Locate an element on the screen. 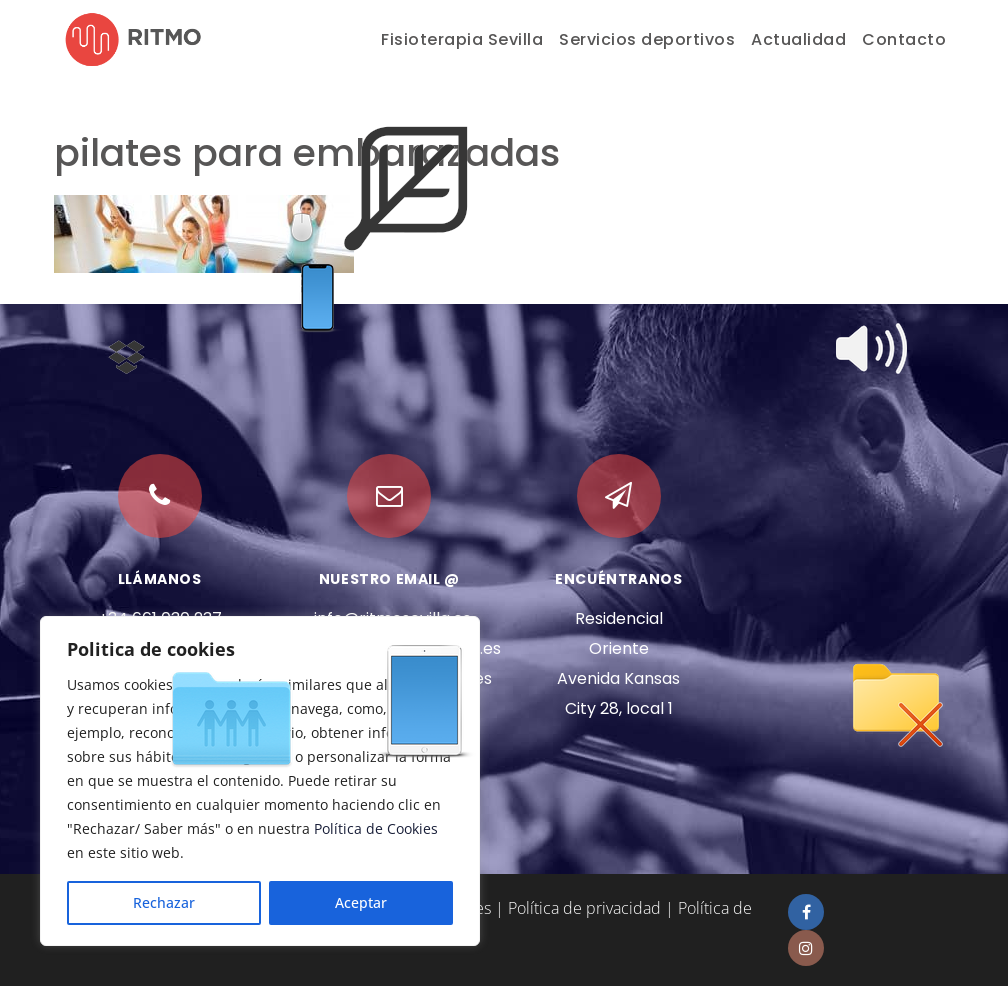  enable power saving or eco mode is located at coordinates (405, 188).